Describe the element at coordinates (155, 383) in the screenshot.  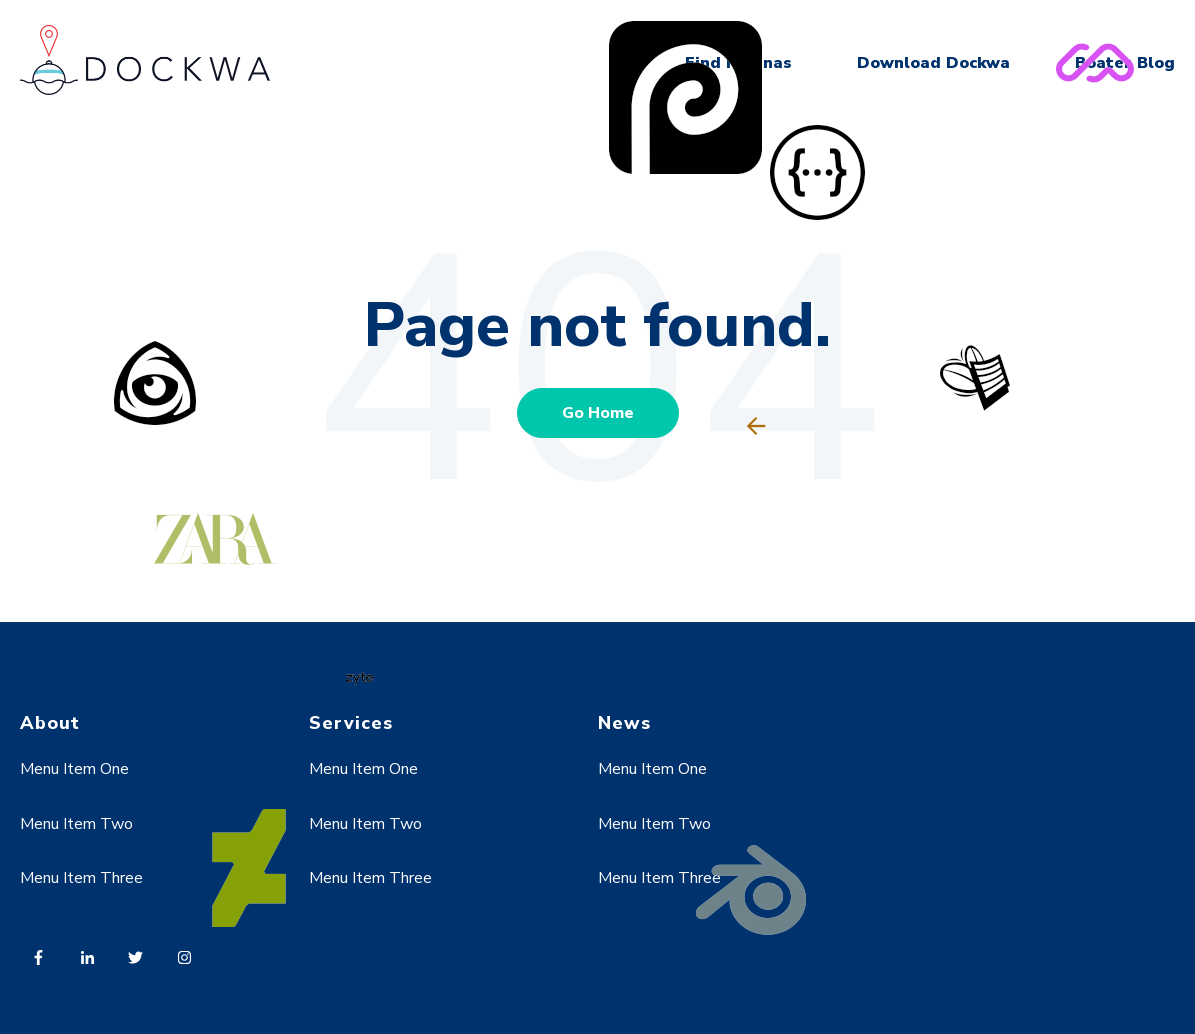
I see `visit iconfinder website` at that location.